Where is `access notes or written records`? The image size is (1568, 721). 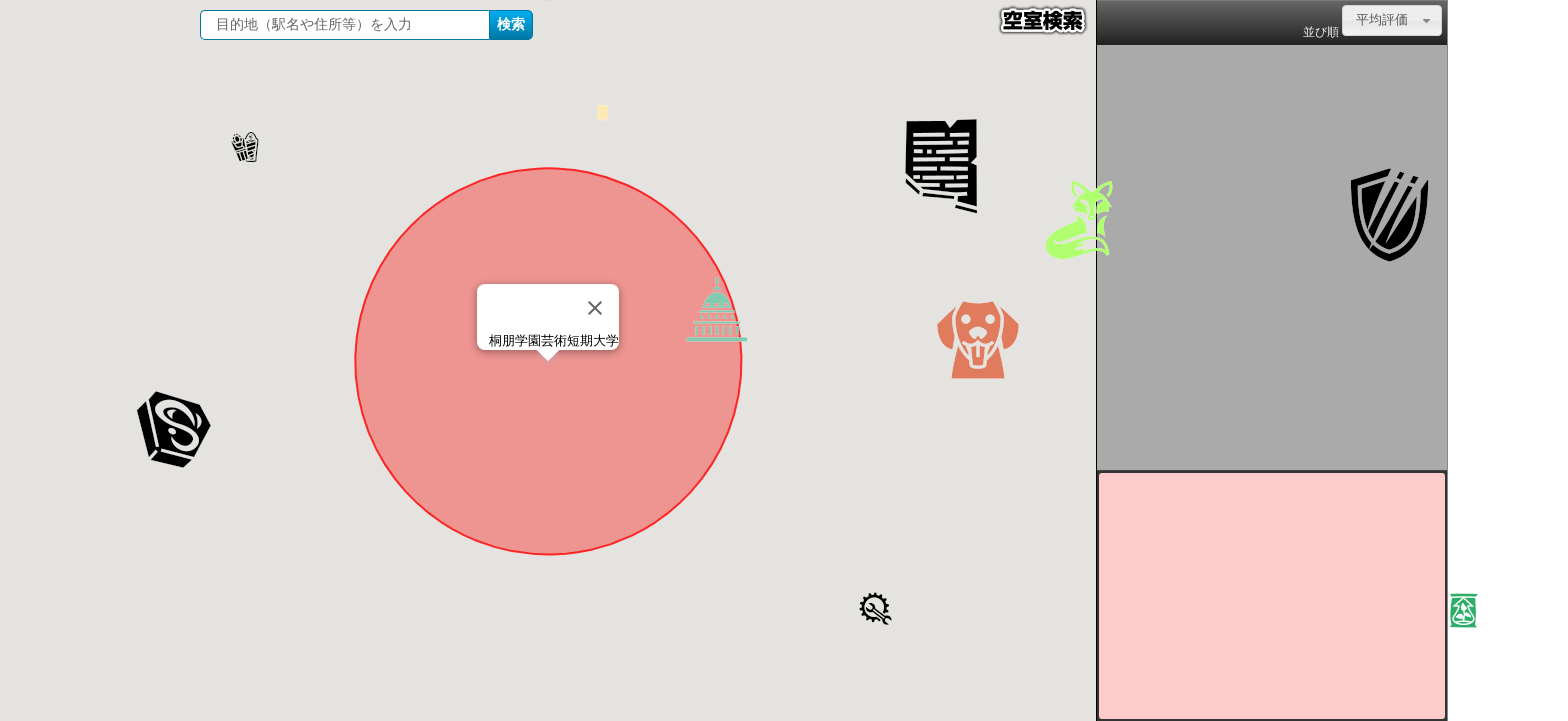
access notes or written records is located at coordinates (939, 165).